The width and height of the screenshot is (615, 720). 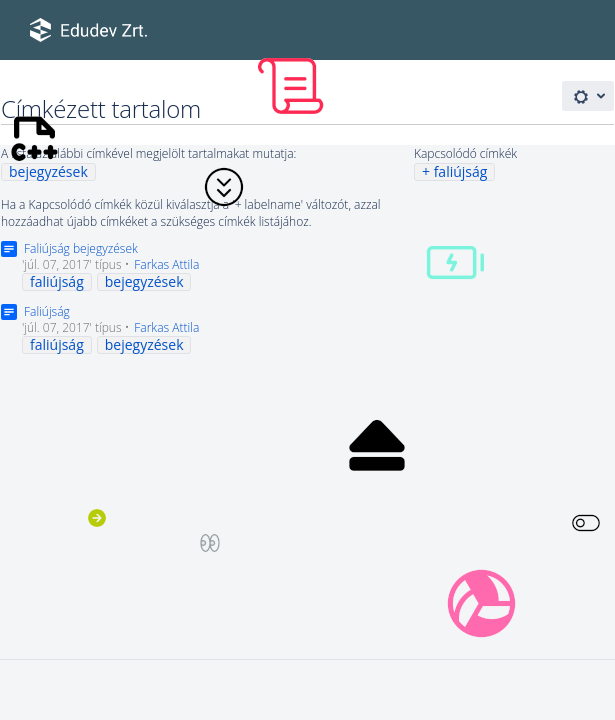 I want to click on expand to show more content below, so click(x=224, y=187).